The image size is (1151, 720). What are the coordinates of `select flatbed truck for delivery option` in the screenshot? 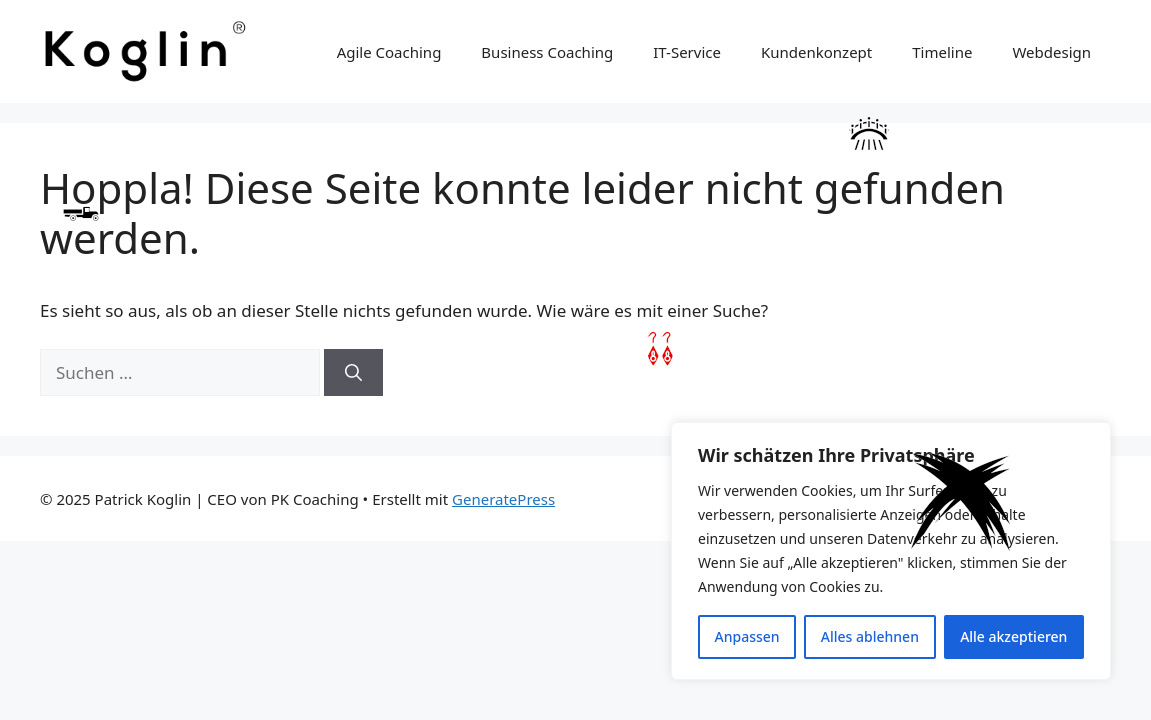 It's located at (81, 214).